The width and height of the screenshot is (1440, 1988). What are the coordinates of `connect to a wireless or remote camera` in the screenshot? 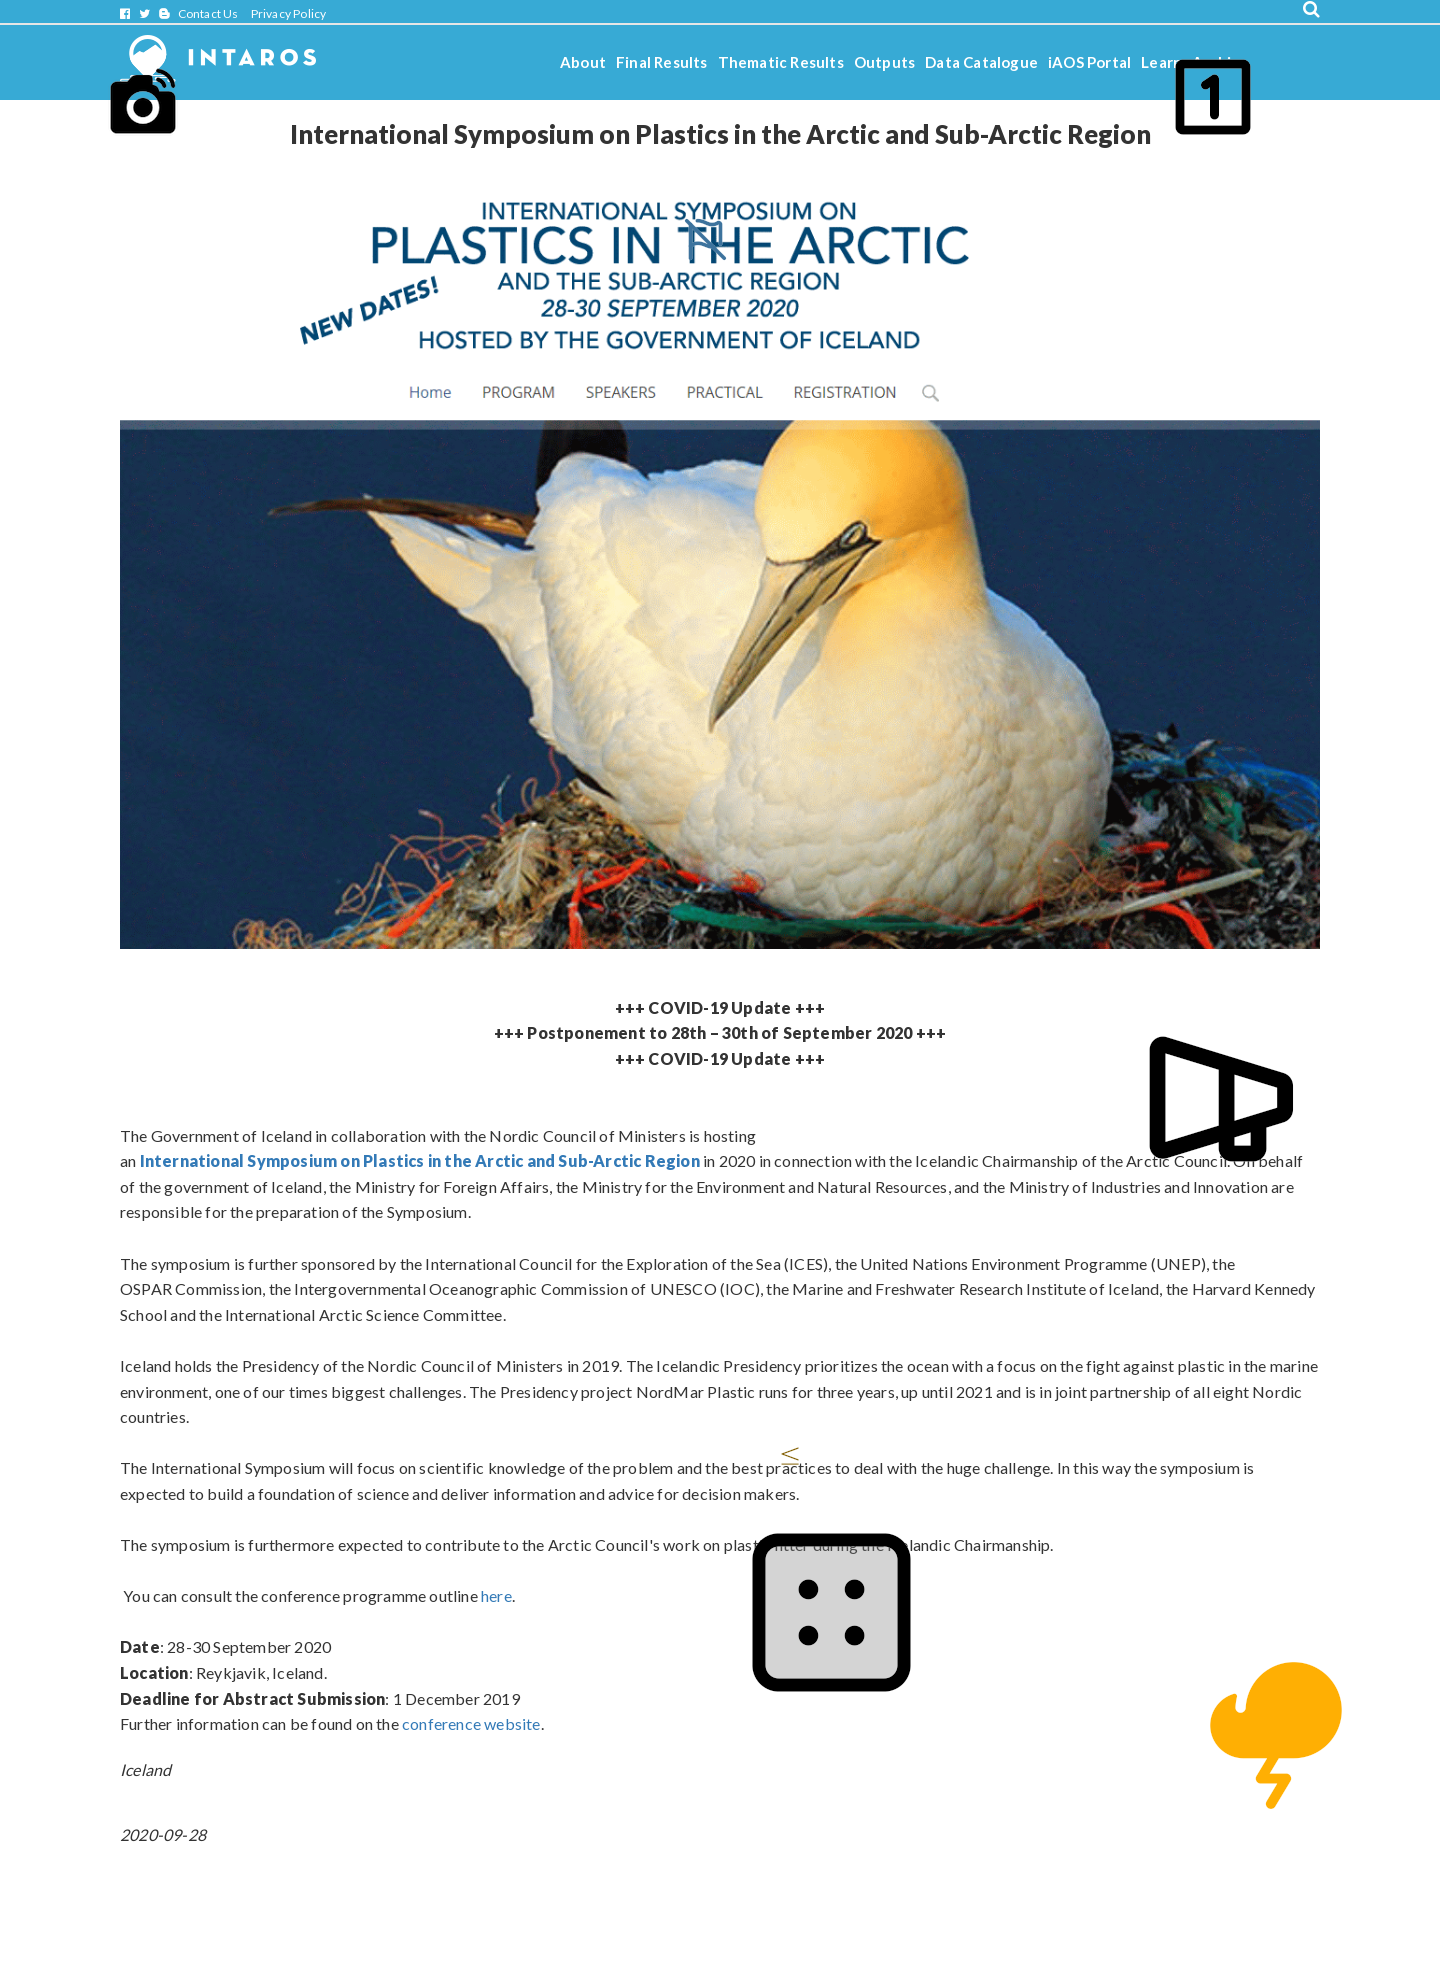 It's located at (143, 101).